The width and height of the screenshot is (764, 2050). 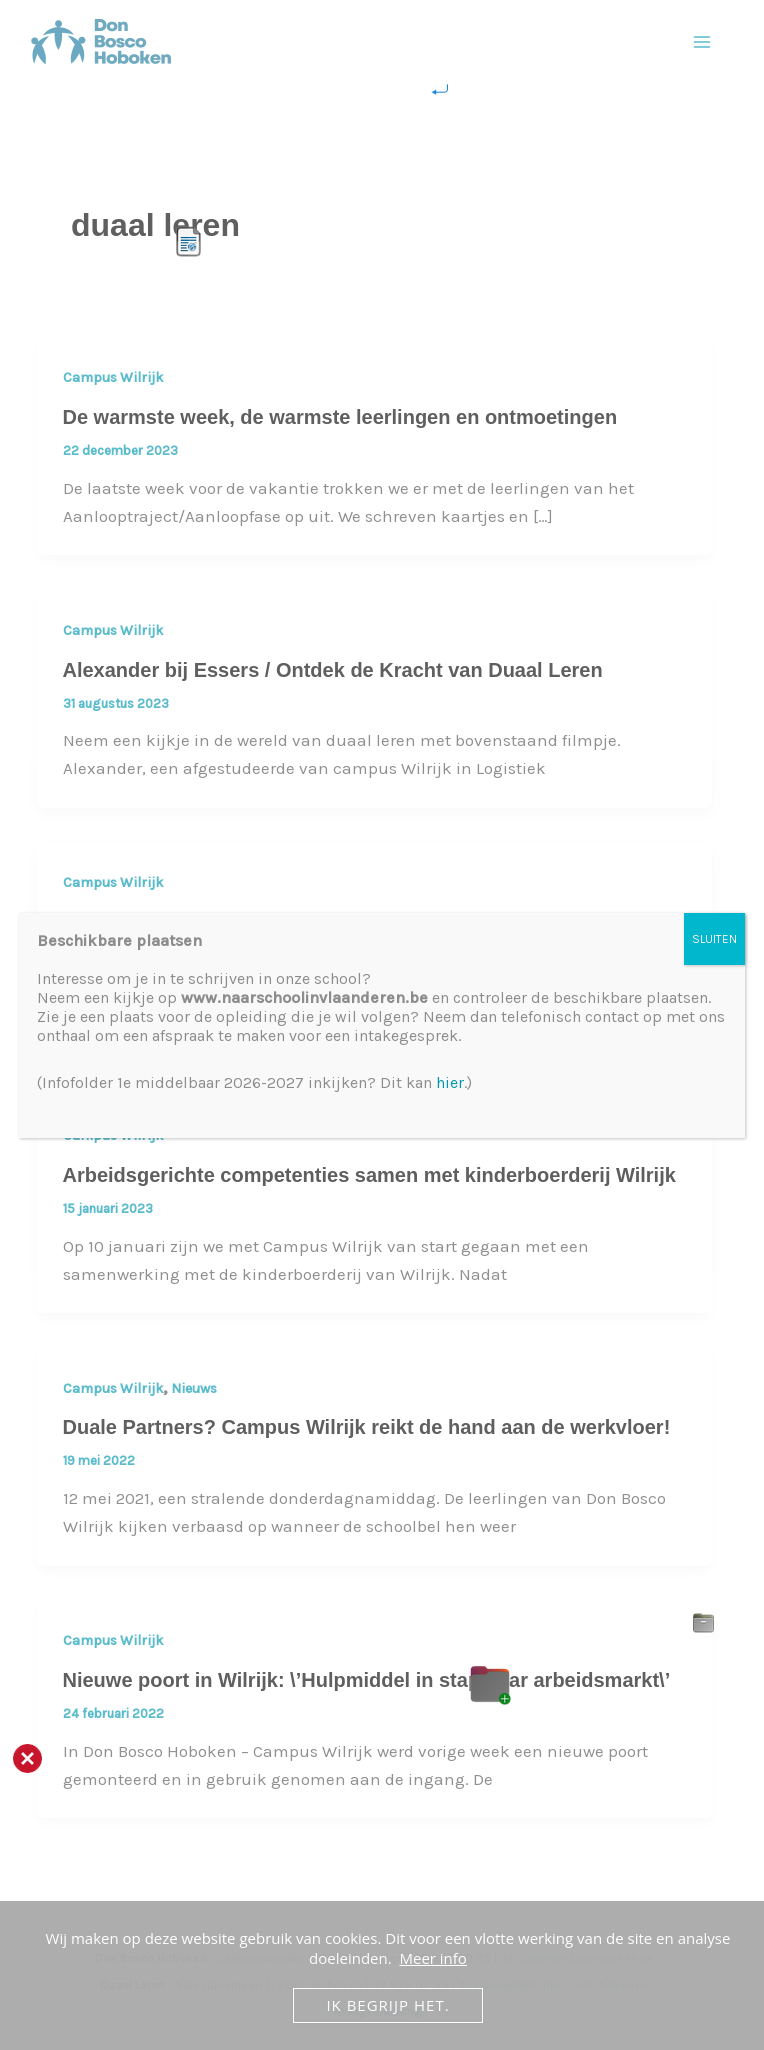 What do you see at coordinates (439, 88) in the screenshot?
I see `reply to an email message` at bounding box center [439, 88].